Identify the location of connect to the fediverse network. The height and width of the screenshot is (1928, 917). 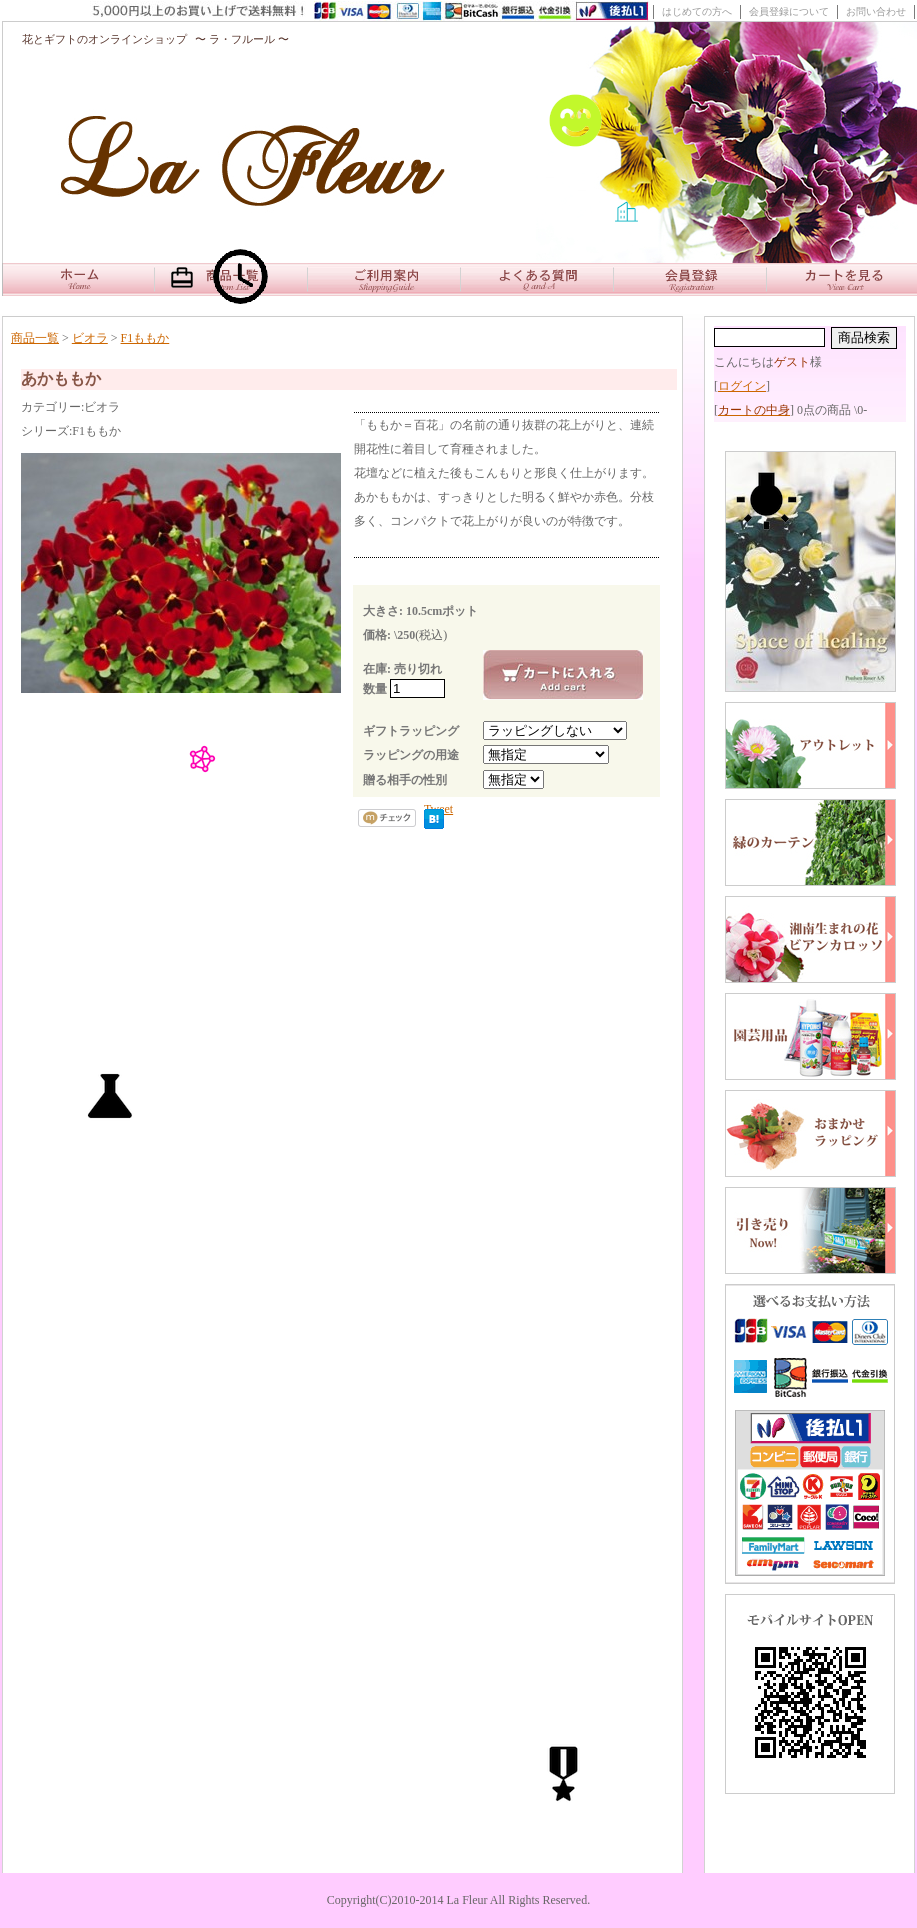
(202, 759).